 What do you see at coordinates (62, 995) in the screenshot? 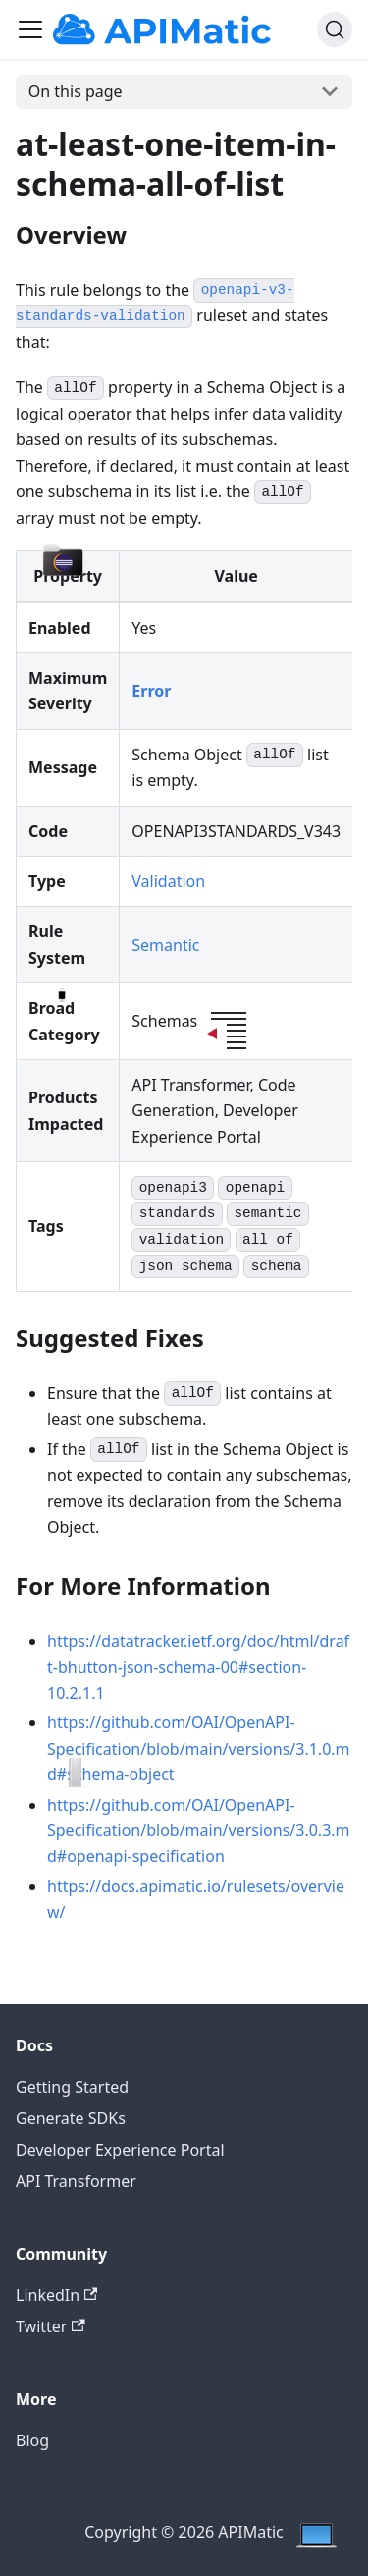
I see `manage your paired Apple Watch` at bounding box center [62, 995].